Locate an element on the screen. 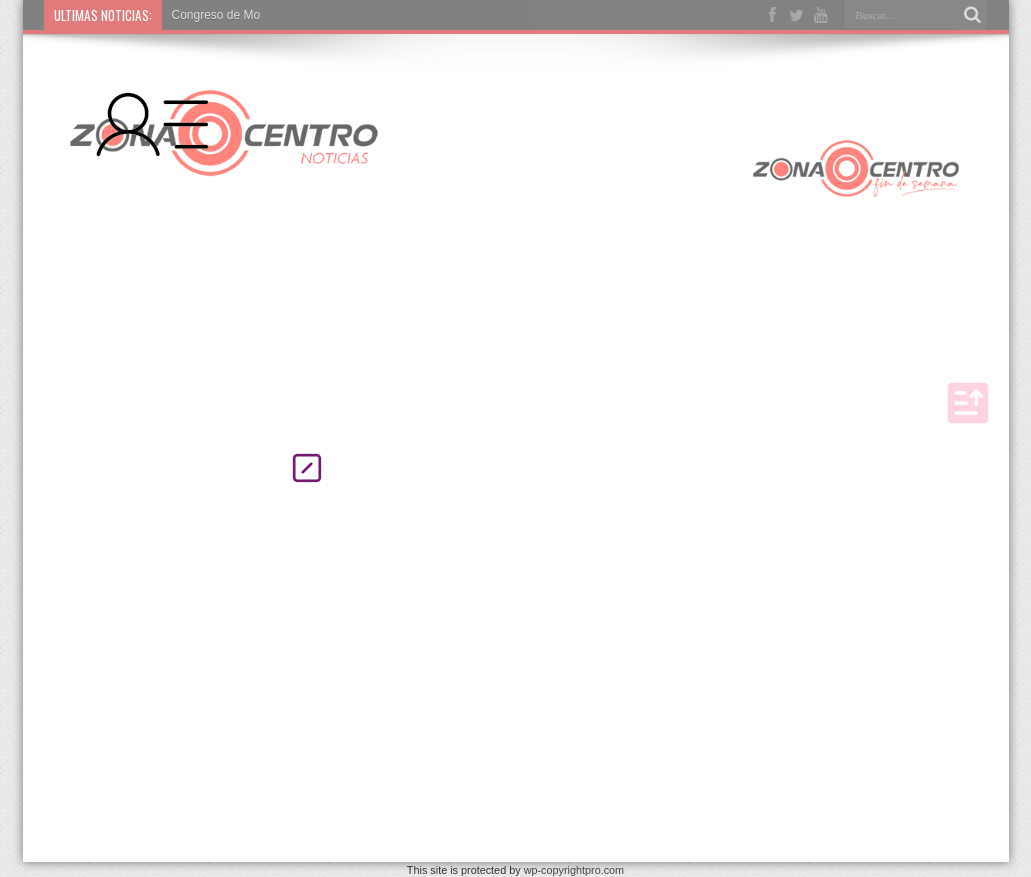 Image resolution: width=1031 pixels, height=877 pixels. view user list or directory is located at coordinates (150, 124).